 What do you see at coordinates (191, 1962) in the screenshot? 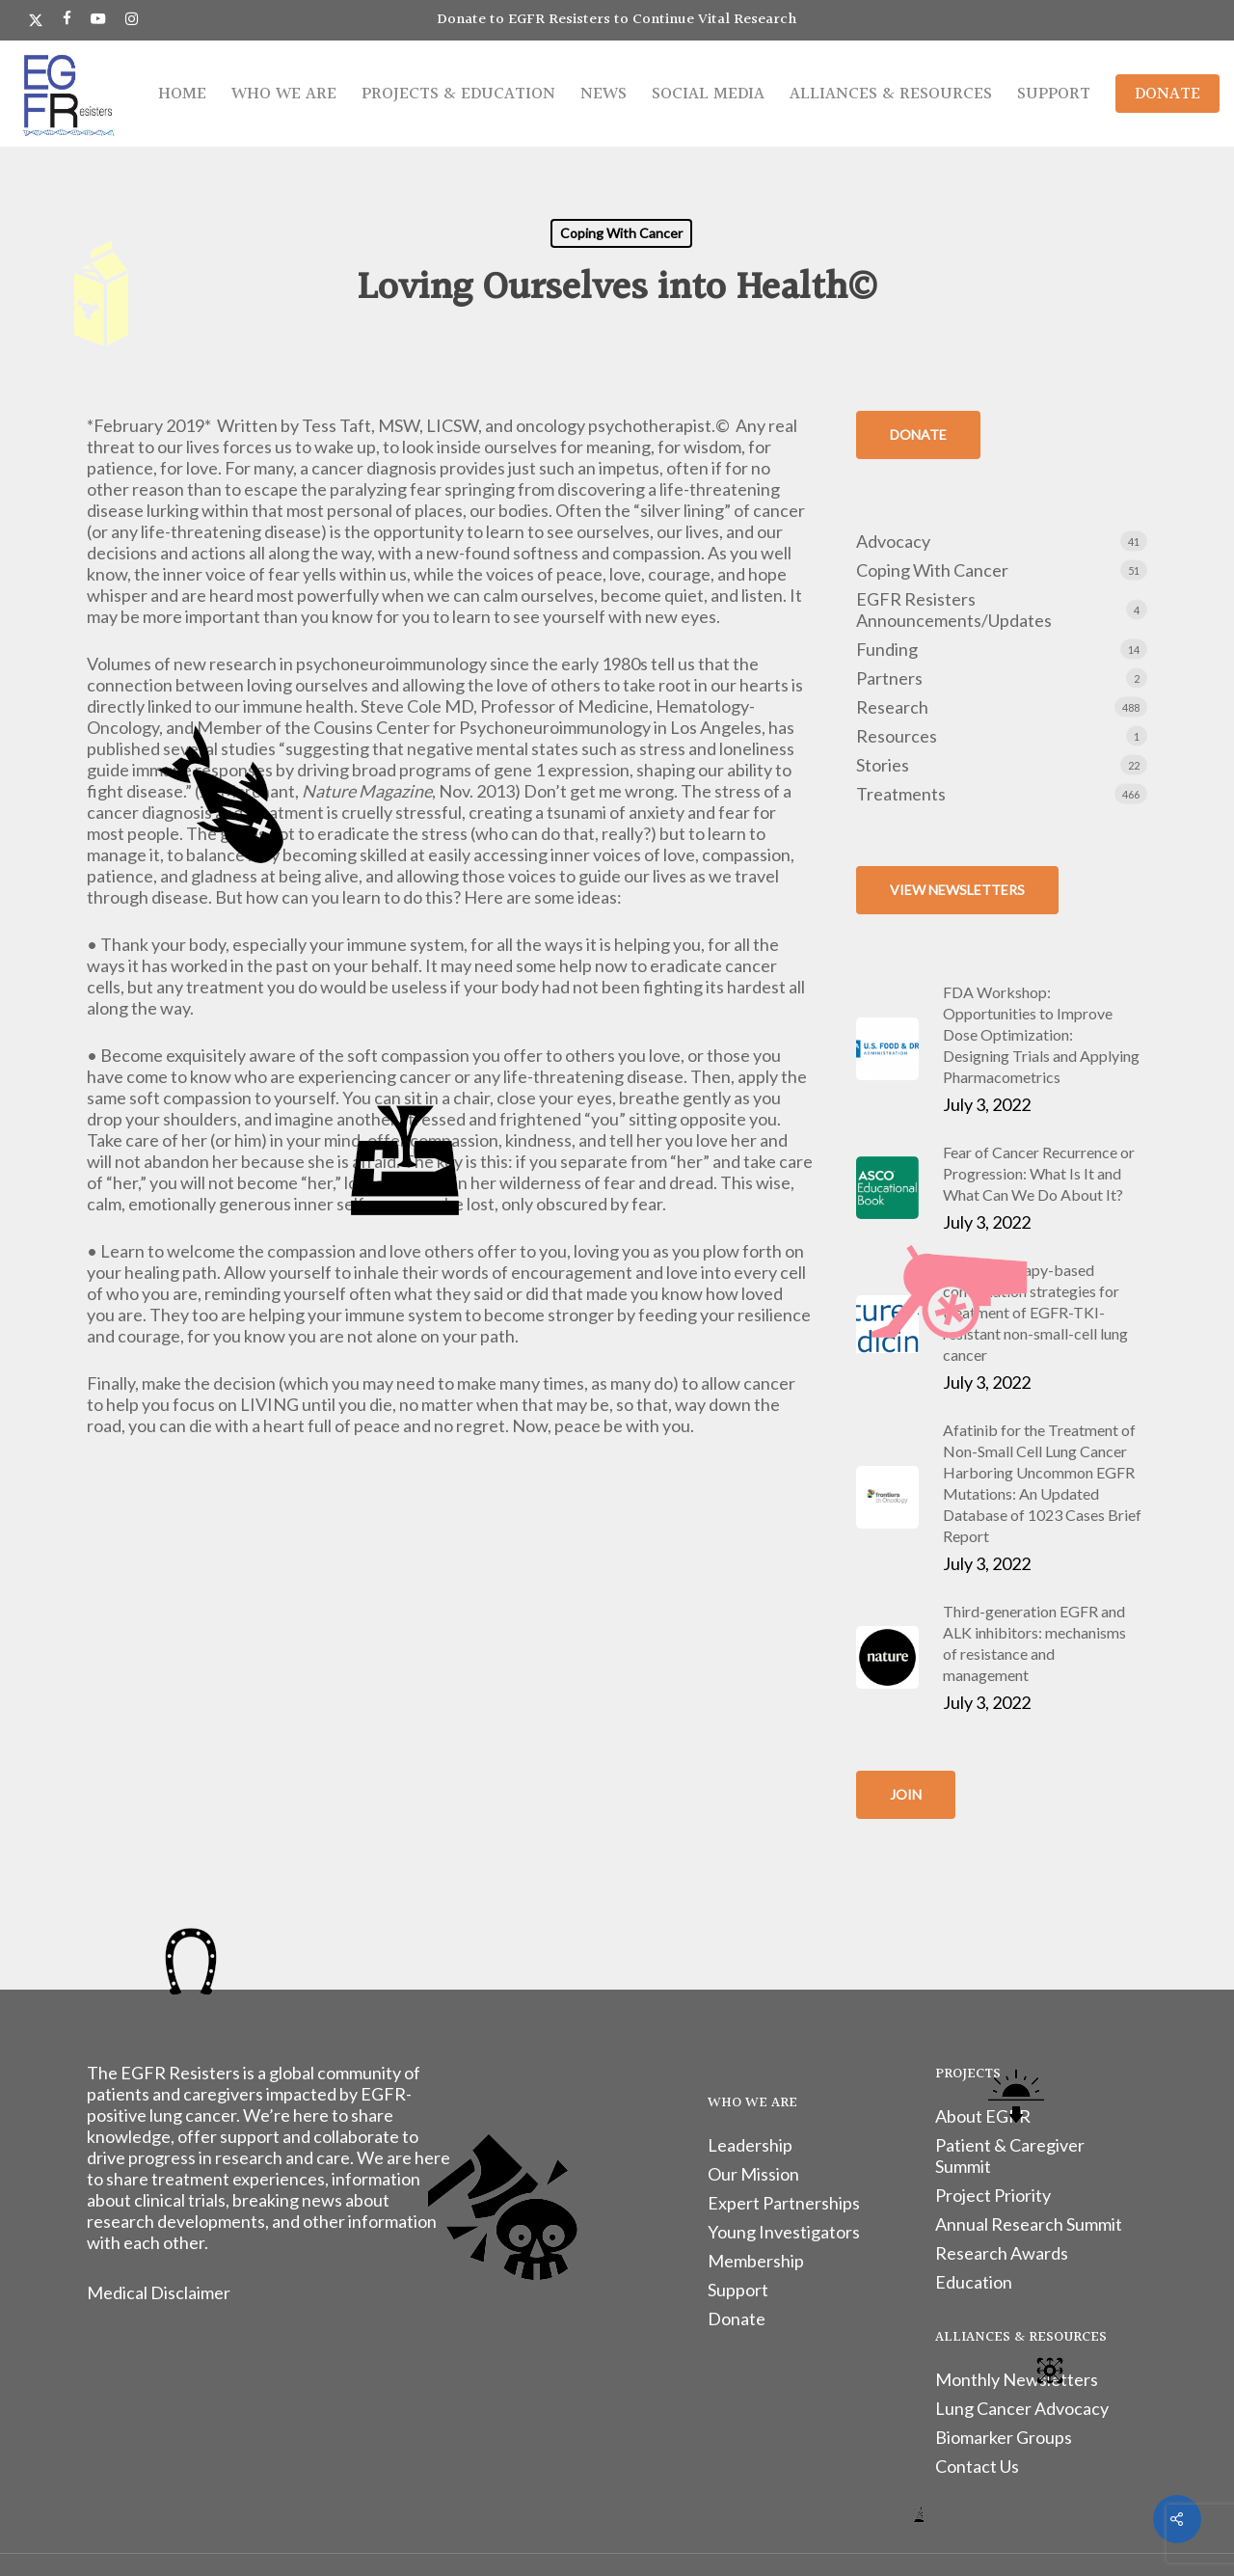
I see `access luck or fortune-related game features` at bounding box center [191, 1962].